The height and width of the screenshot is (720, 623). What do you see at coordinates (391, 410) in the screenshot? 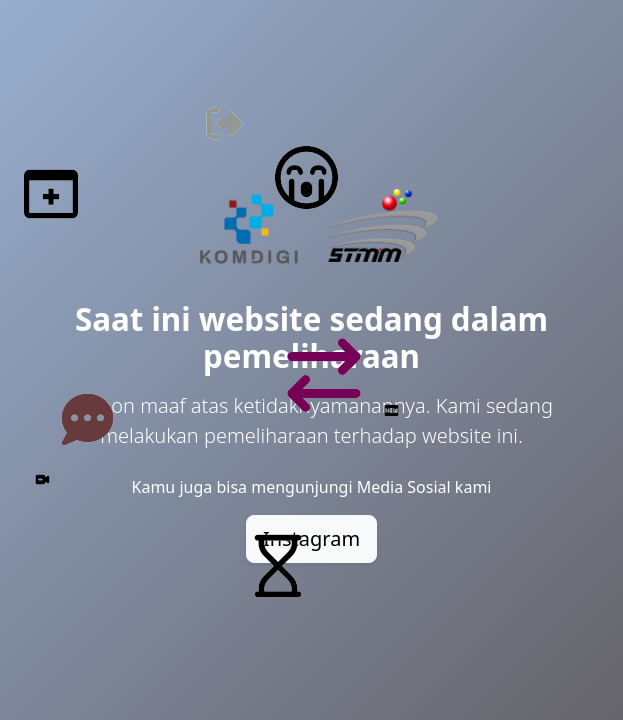
I see `indicates new content or recently added items` at bounding box center [391, 410].